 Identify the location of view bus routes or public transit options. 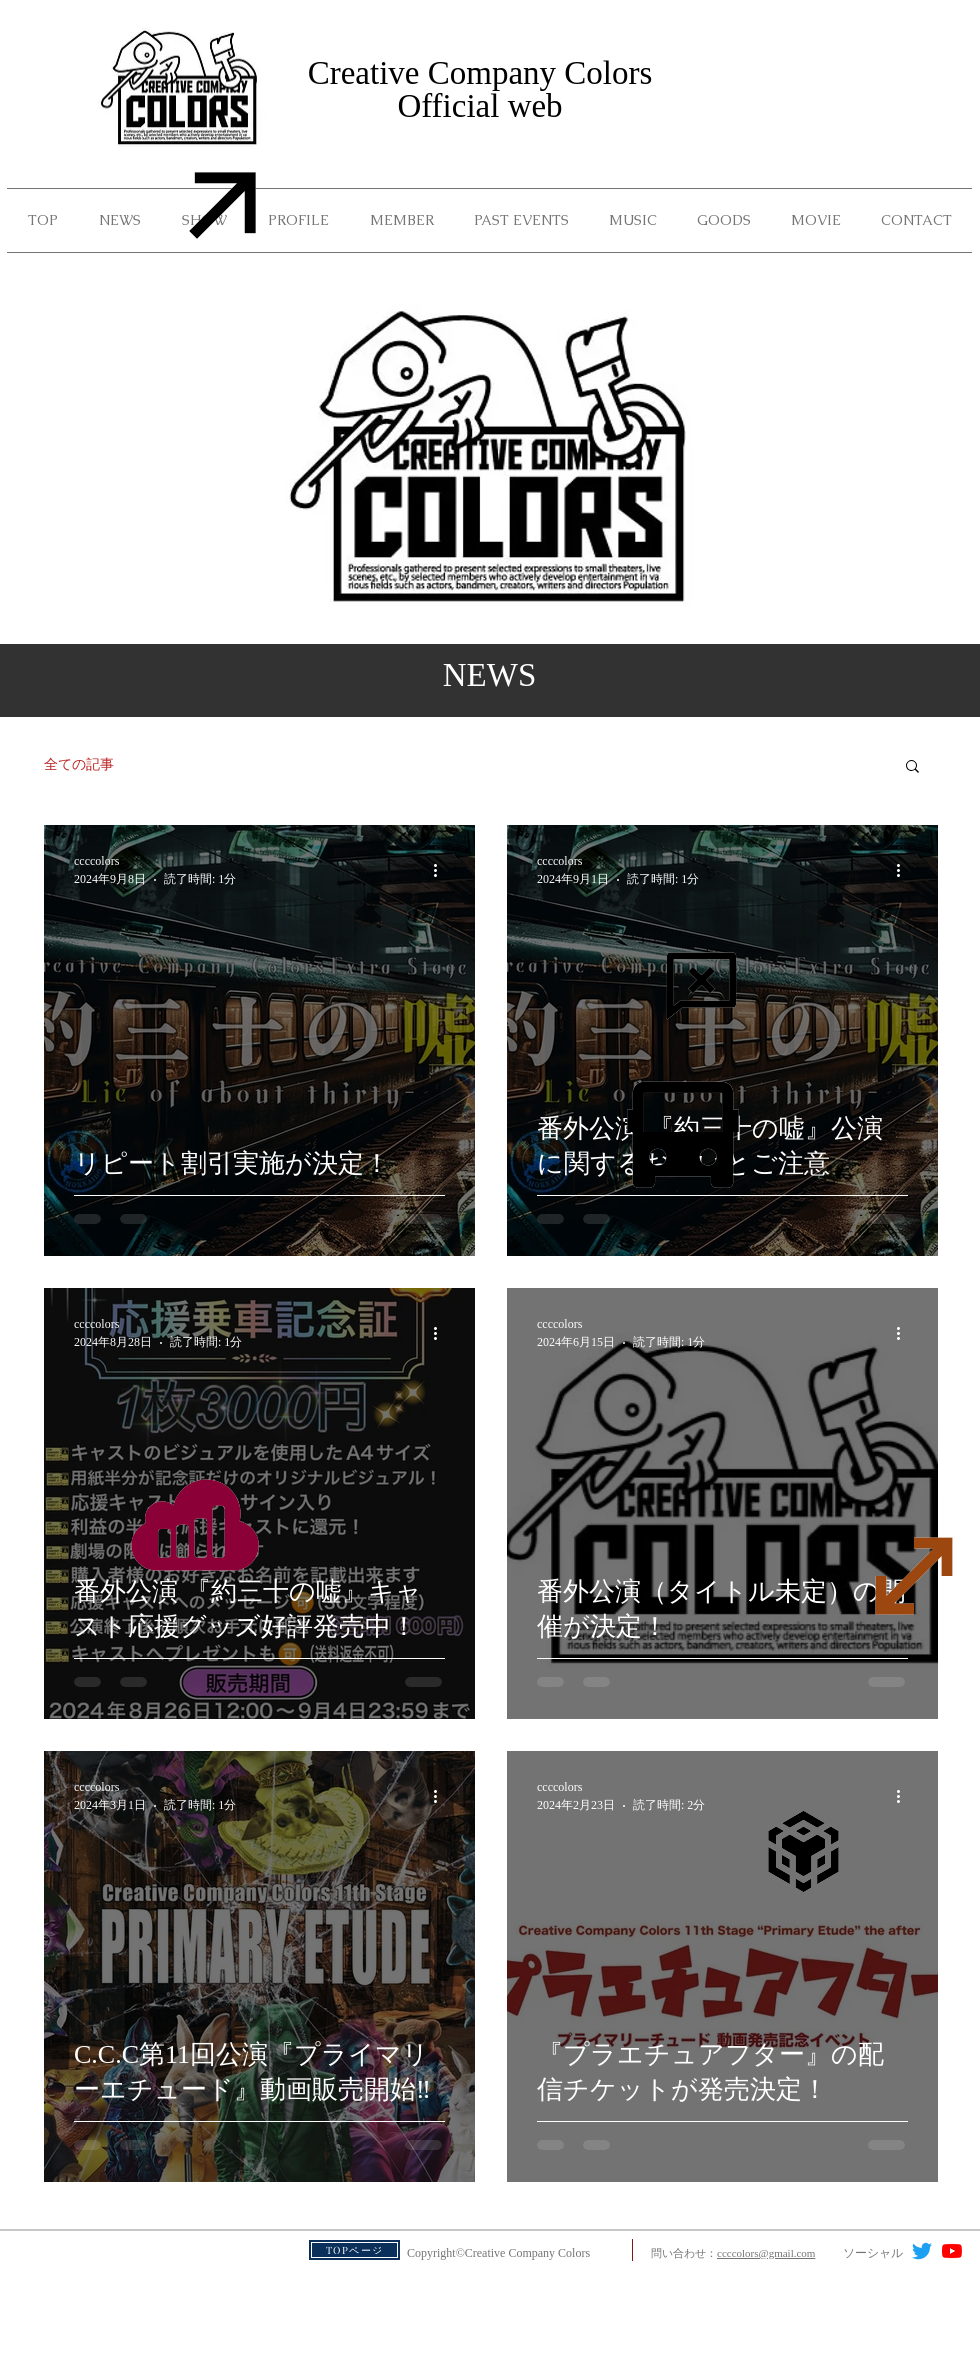
(683, 1132).